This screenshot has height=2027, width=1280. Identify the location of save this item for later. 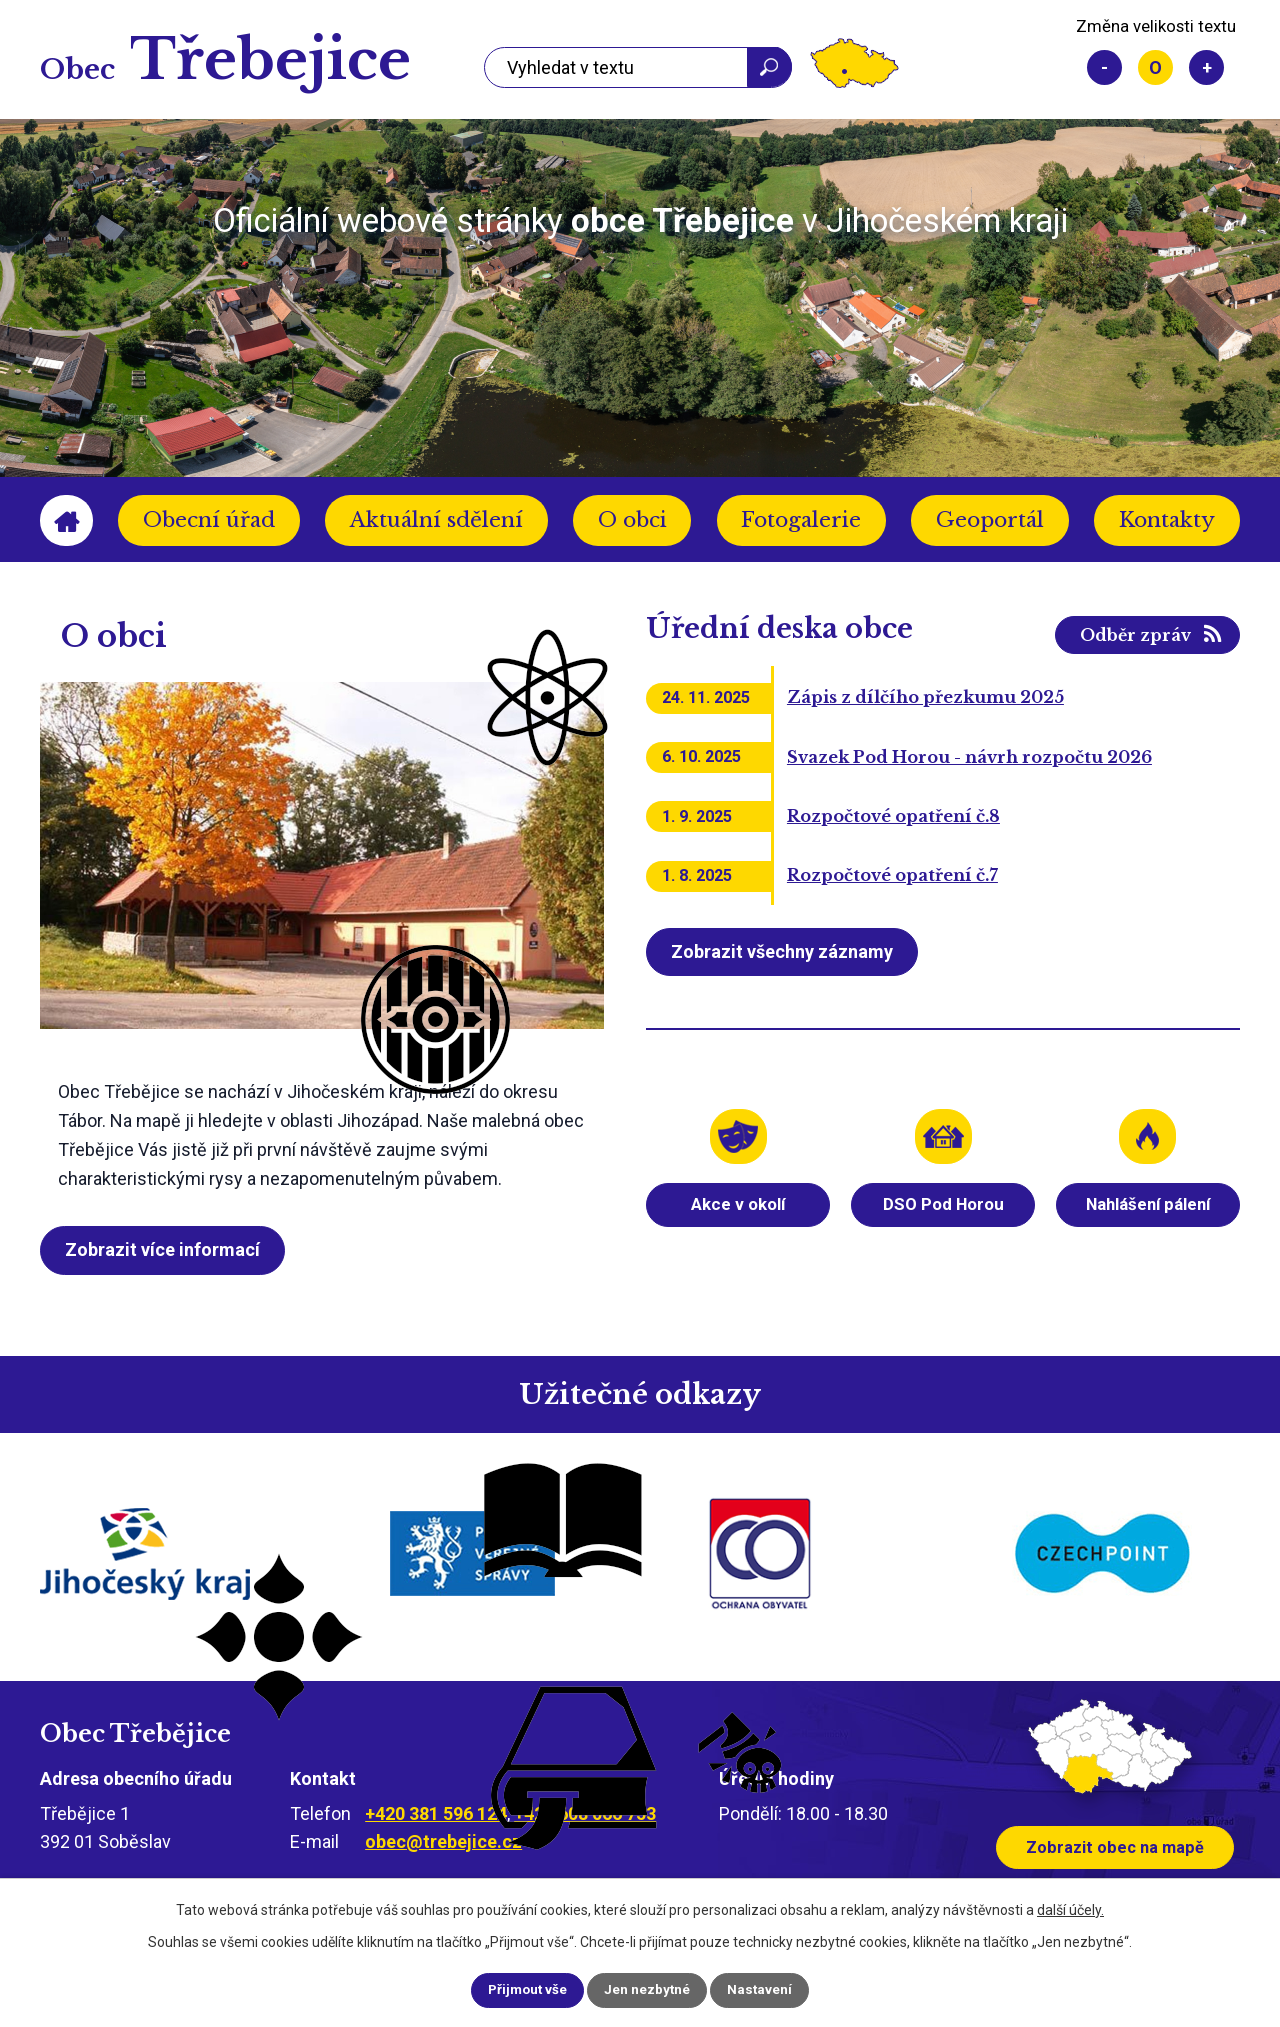
(573, 1768).